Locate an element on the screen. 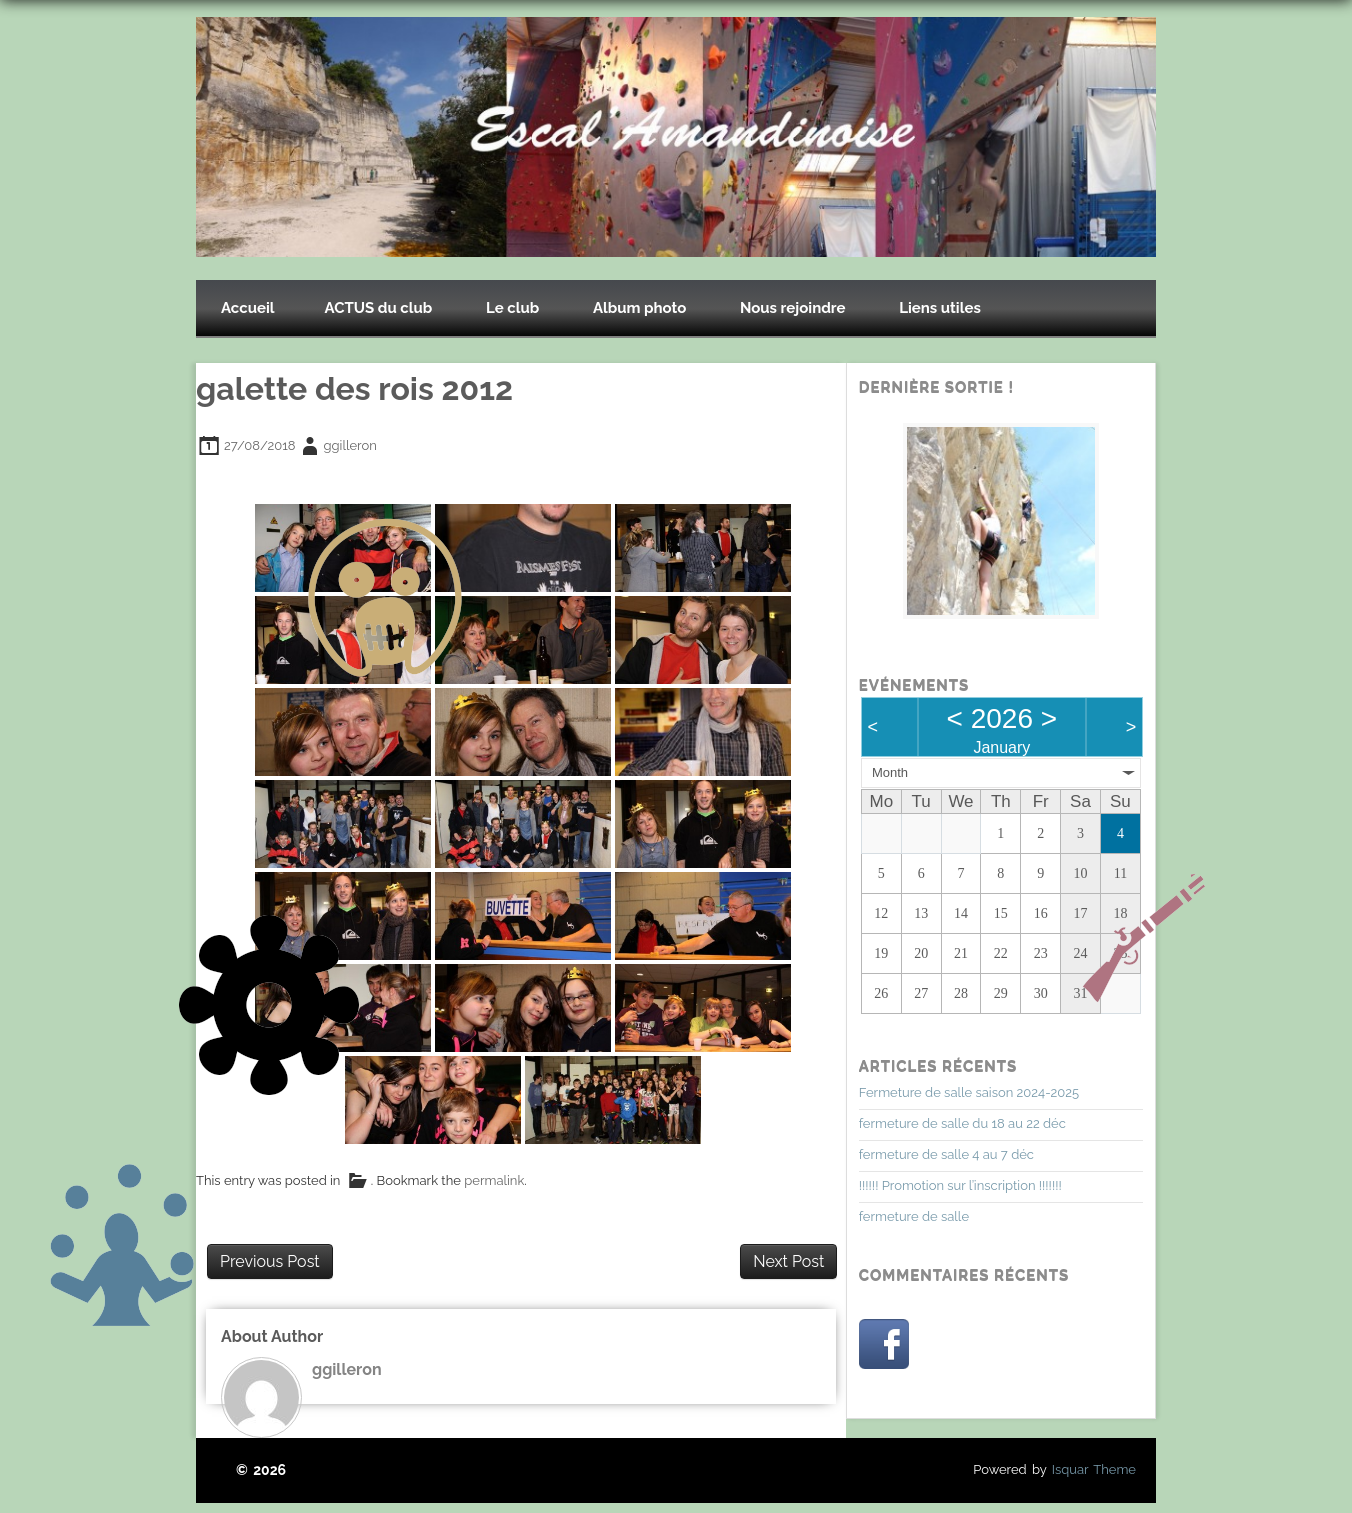 Image resolution: width=1352 pixels, height=1513 pixels. indicates slow processing or loading state is located at coordinates (269, 1005).